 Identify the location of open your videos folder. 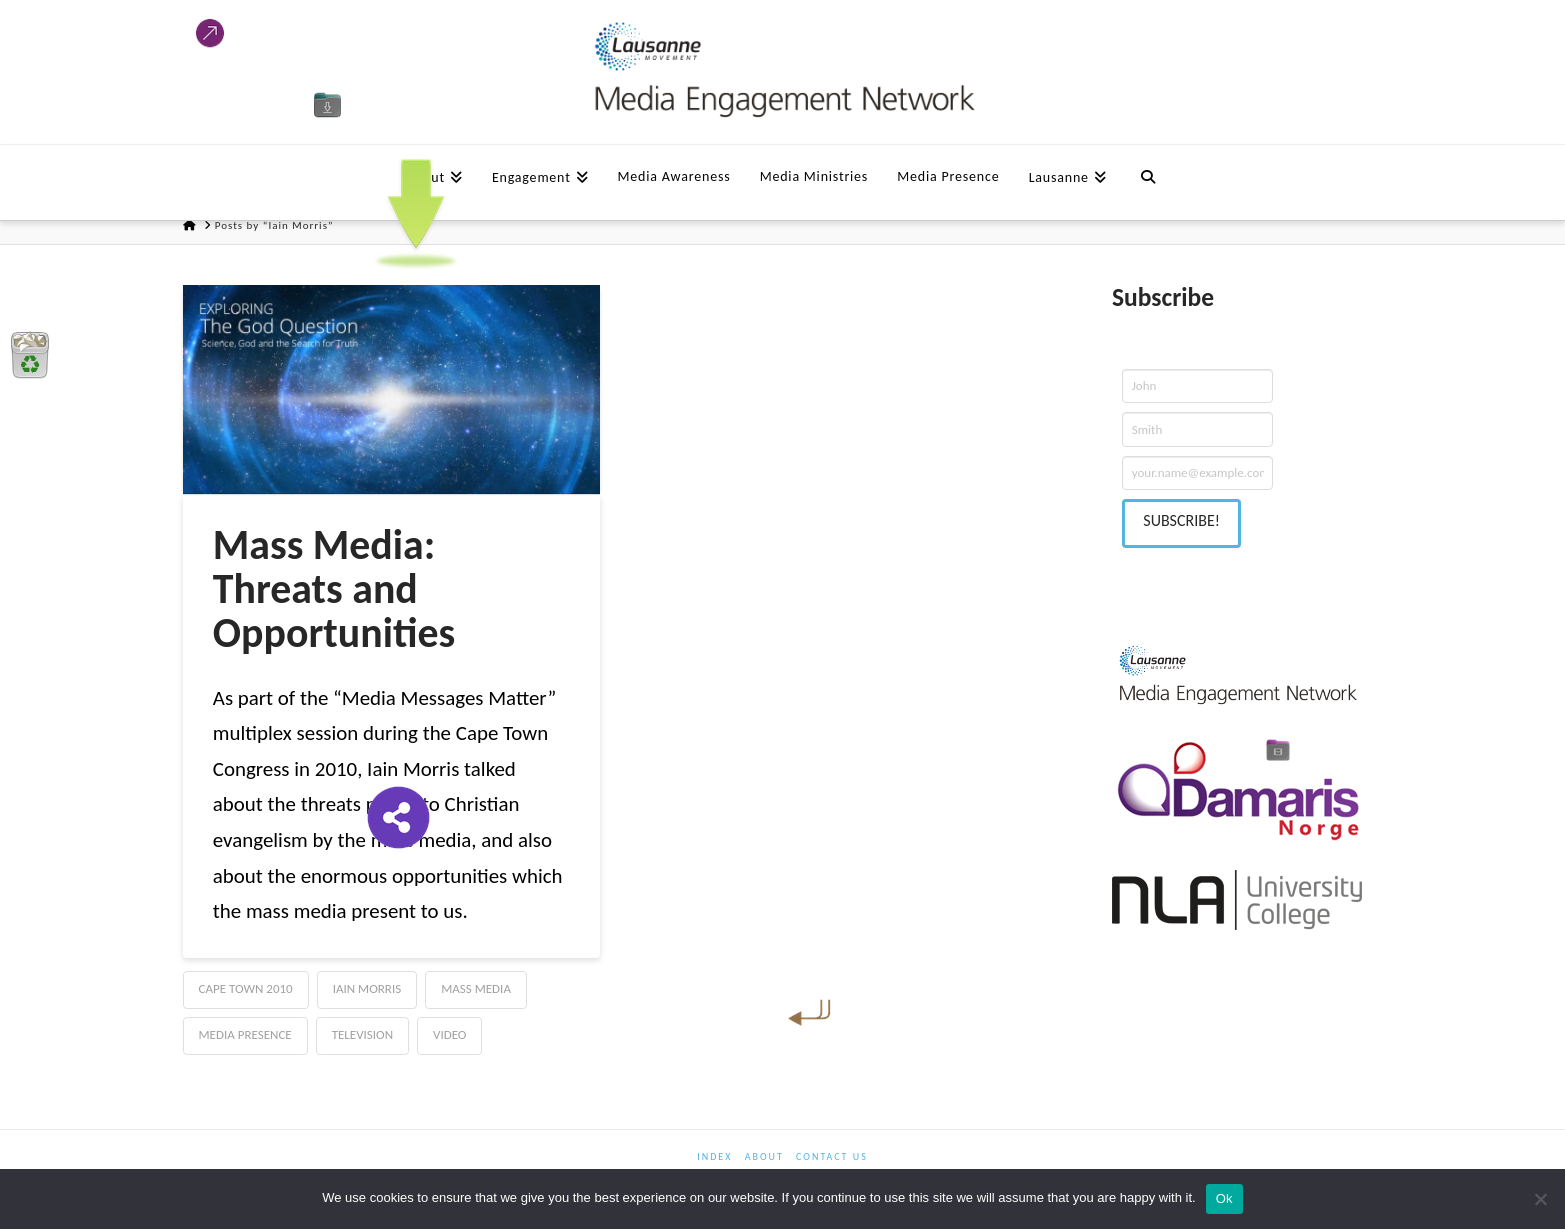
(1278, 750).